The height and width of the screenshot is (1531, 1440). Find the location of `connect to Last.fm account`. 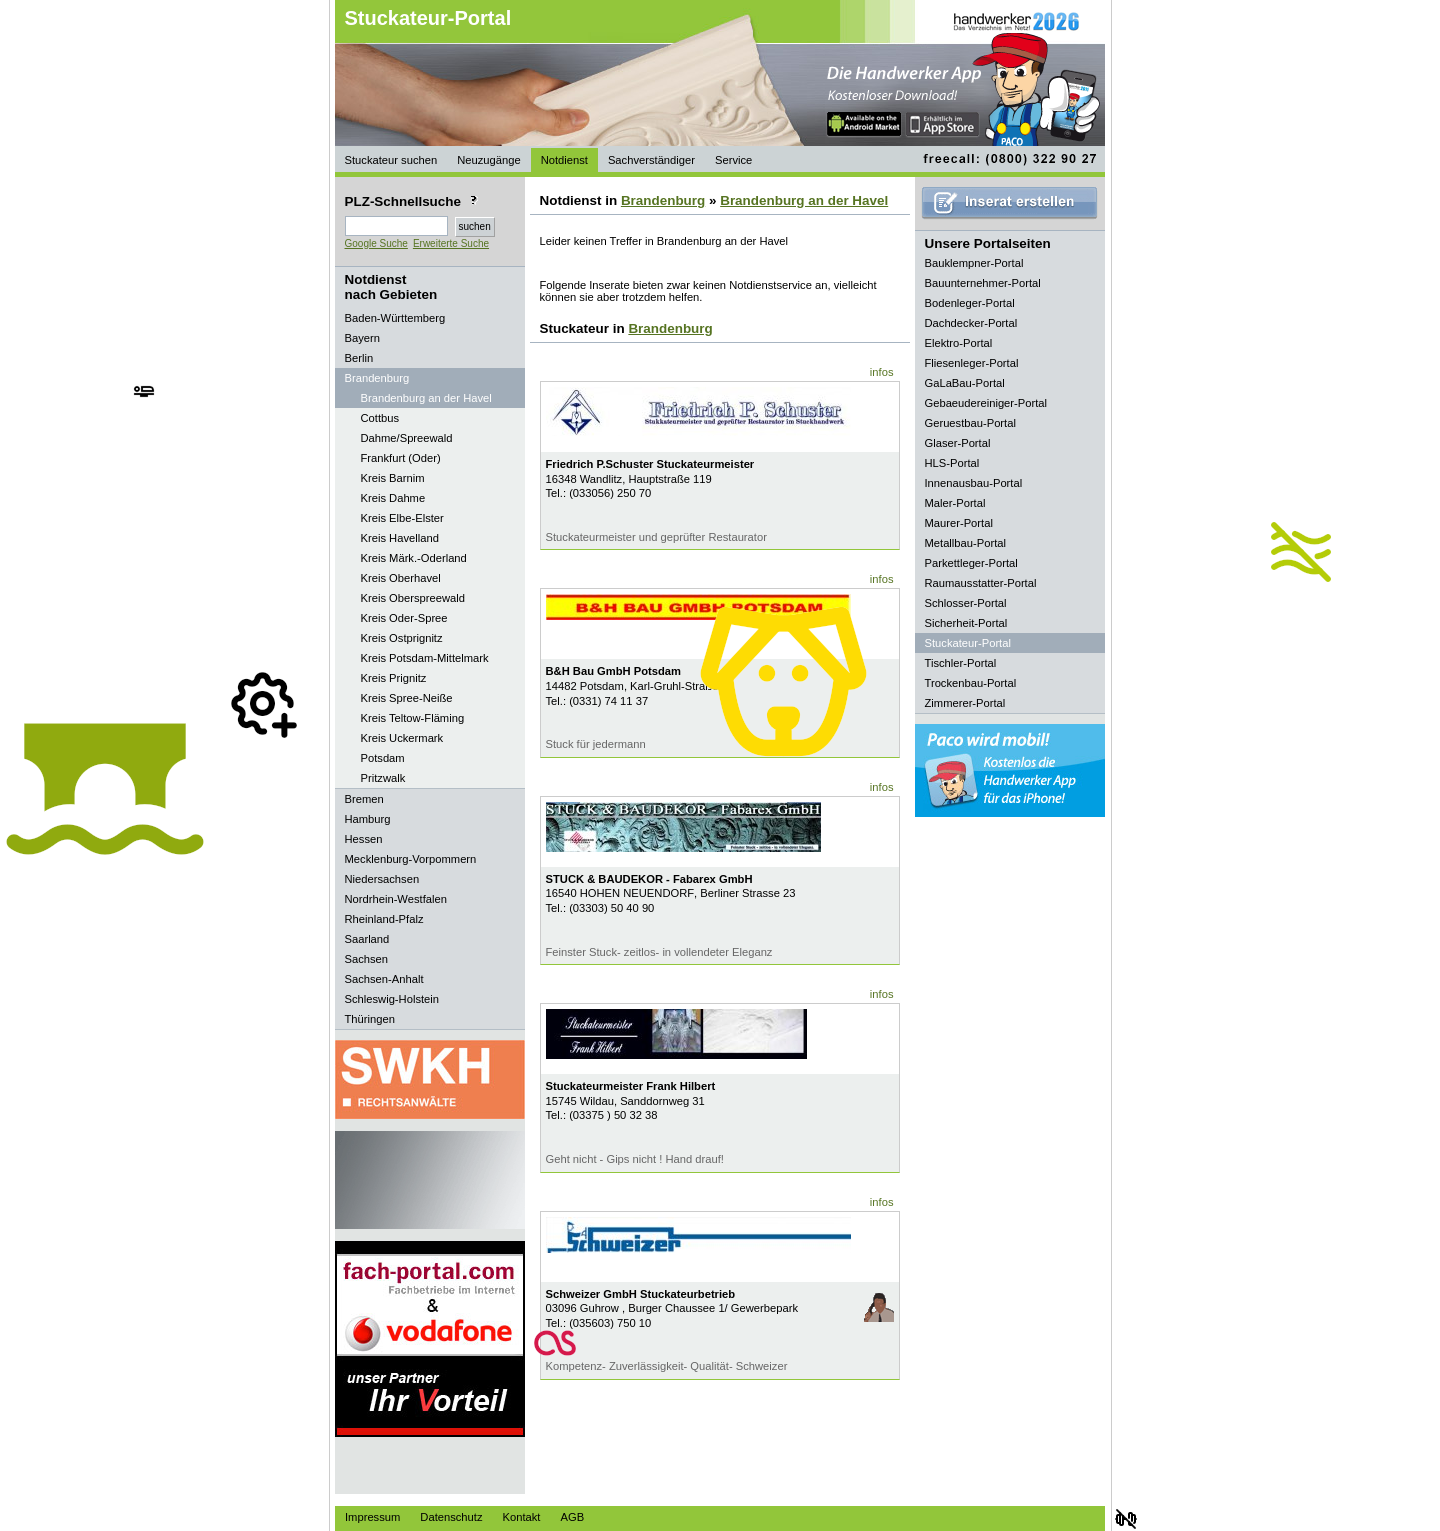

connect to Last.fm account is located at coordinates (555, 1343).